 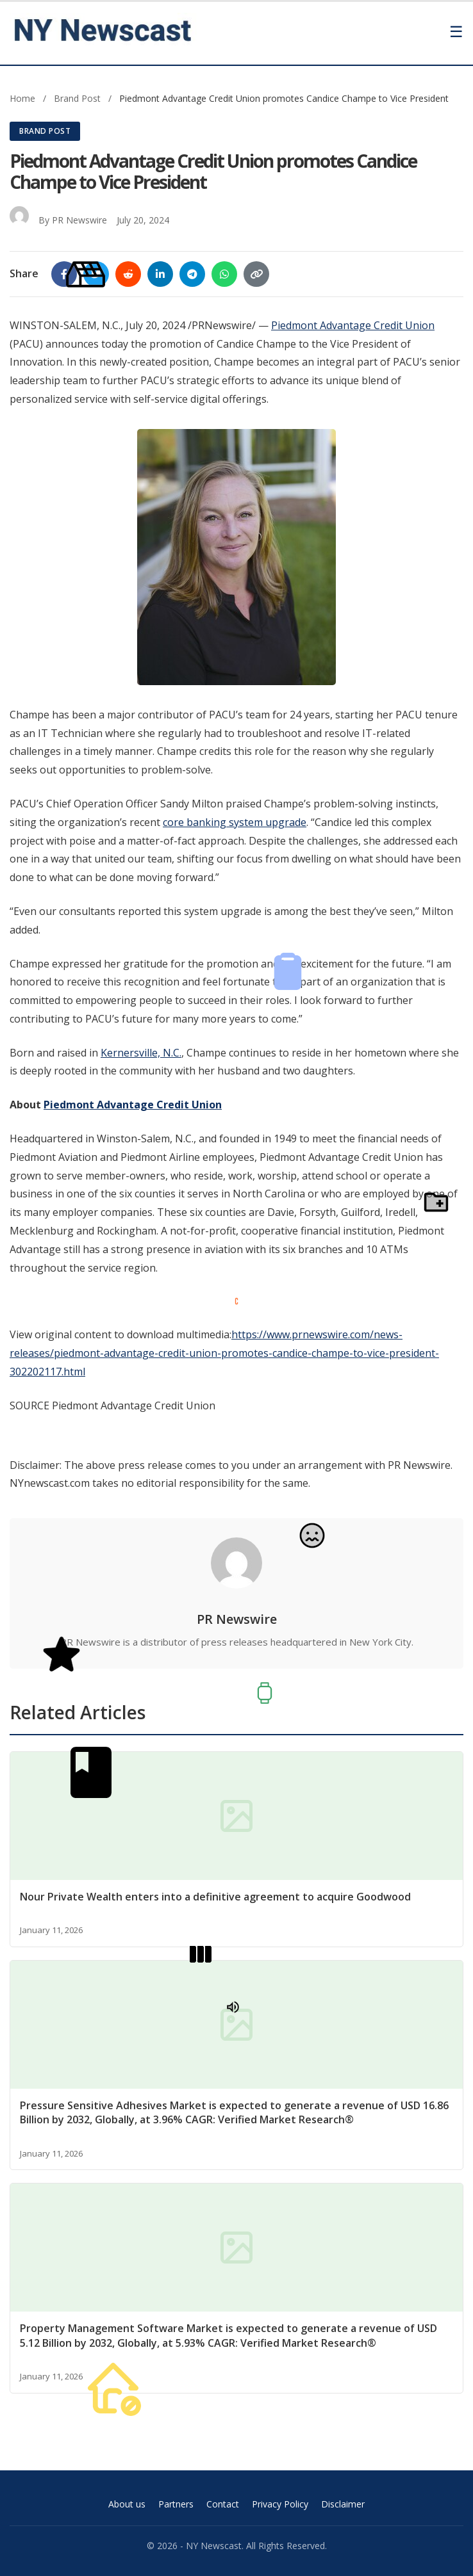 I want to click on add item to favorites, so click(x=62, y=1655).